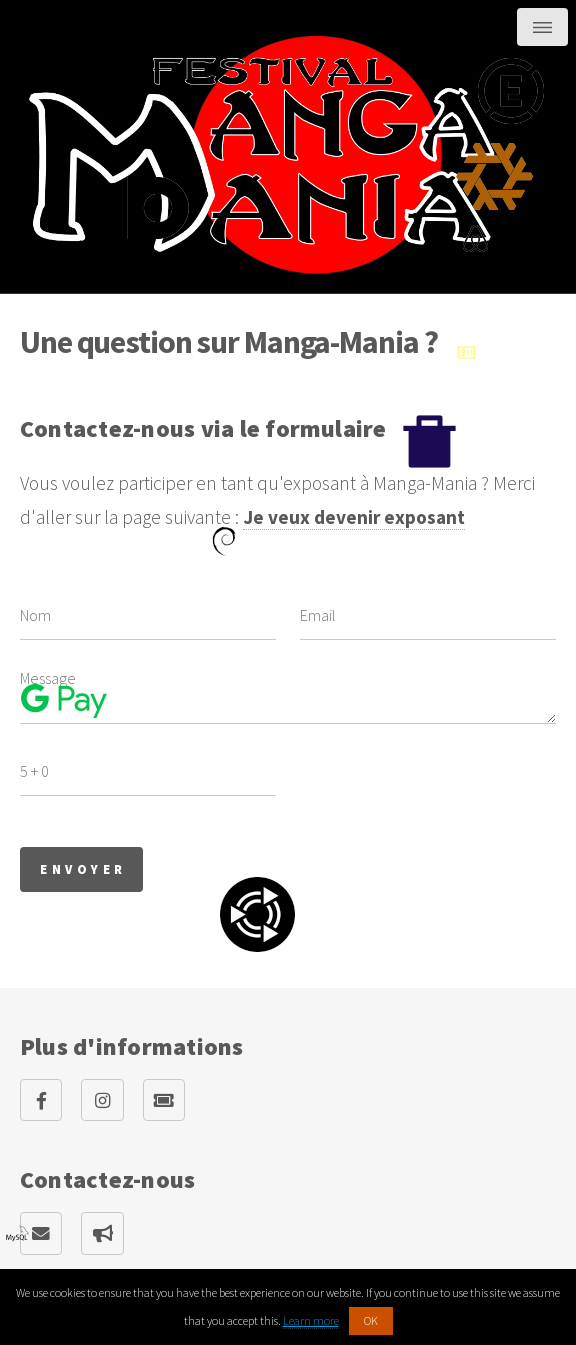 The width and height of the screenshot is (576, 1345). What do you see at coordinates (429, 441) in the screenshot?
I see `delete selected item` at bounding box center [429, 441].